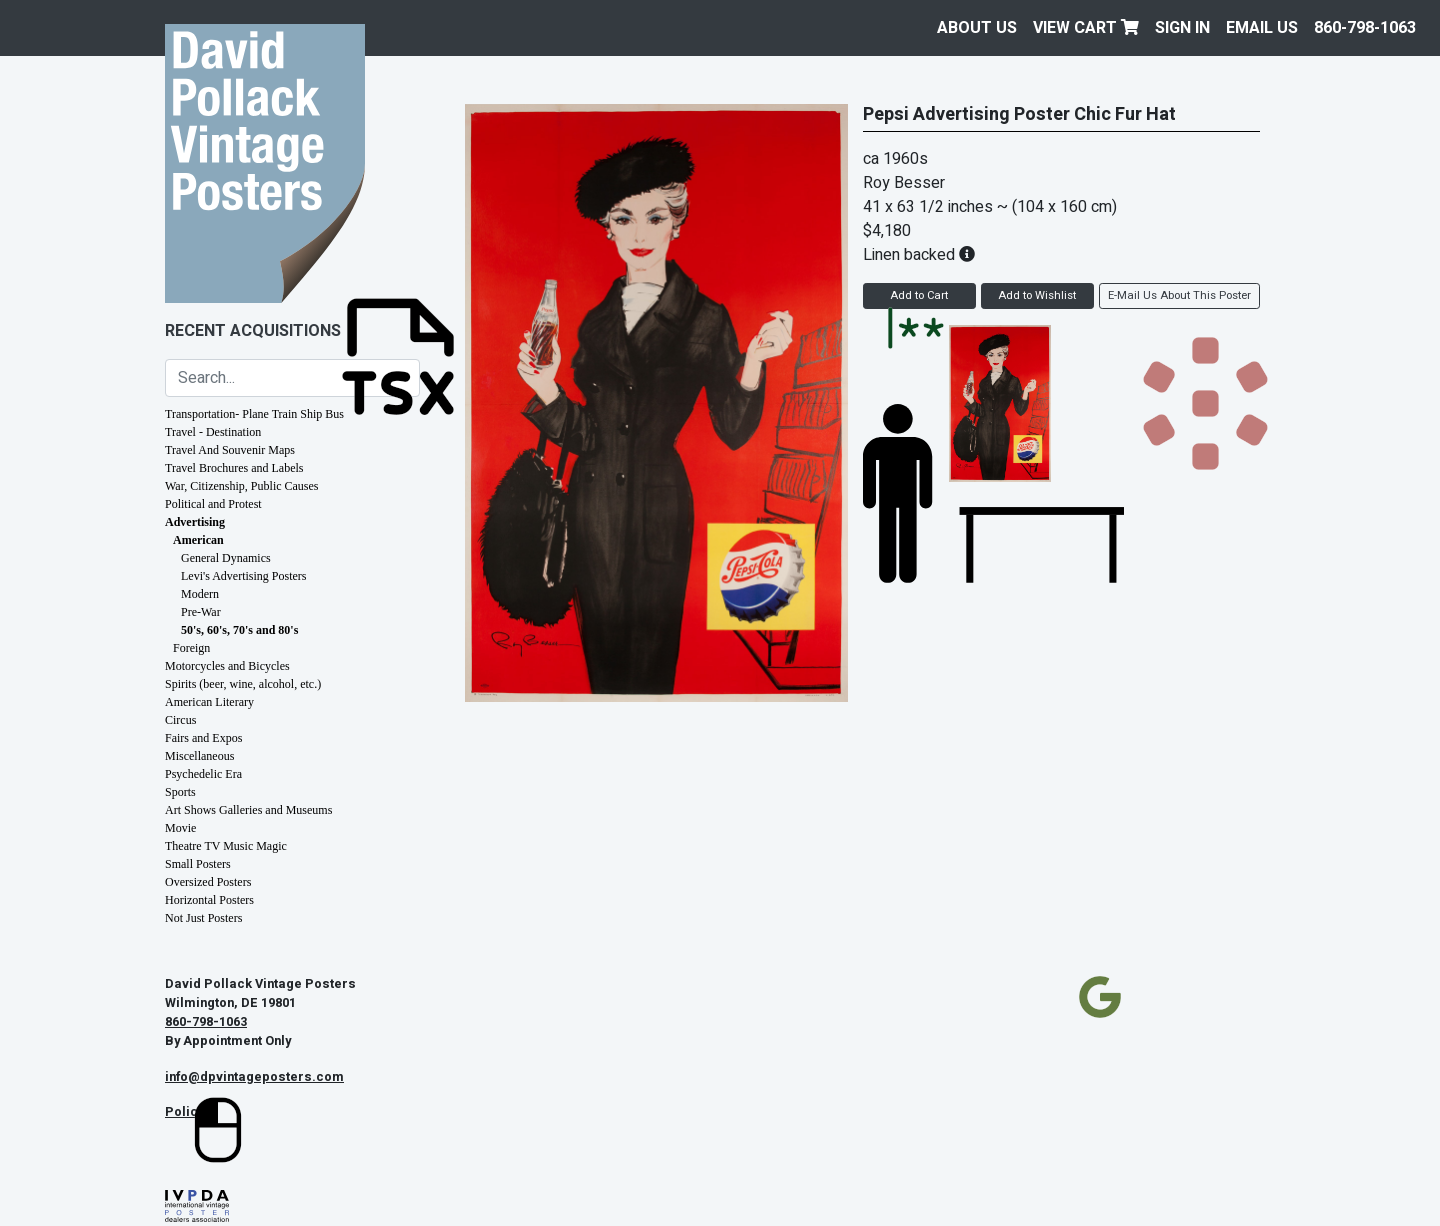 This screenshot has height=1226, width=1440. I want to click on left mouse button click action, so click(218, 1130).